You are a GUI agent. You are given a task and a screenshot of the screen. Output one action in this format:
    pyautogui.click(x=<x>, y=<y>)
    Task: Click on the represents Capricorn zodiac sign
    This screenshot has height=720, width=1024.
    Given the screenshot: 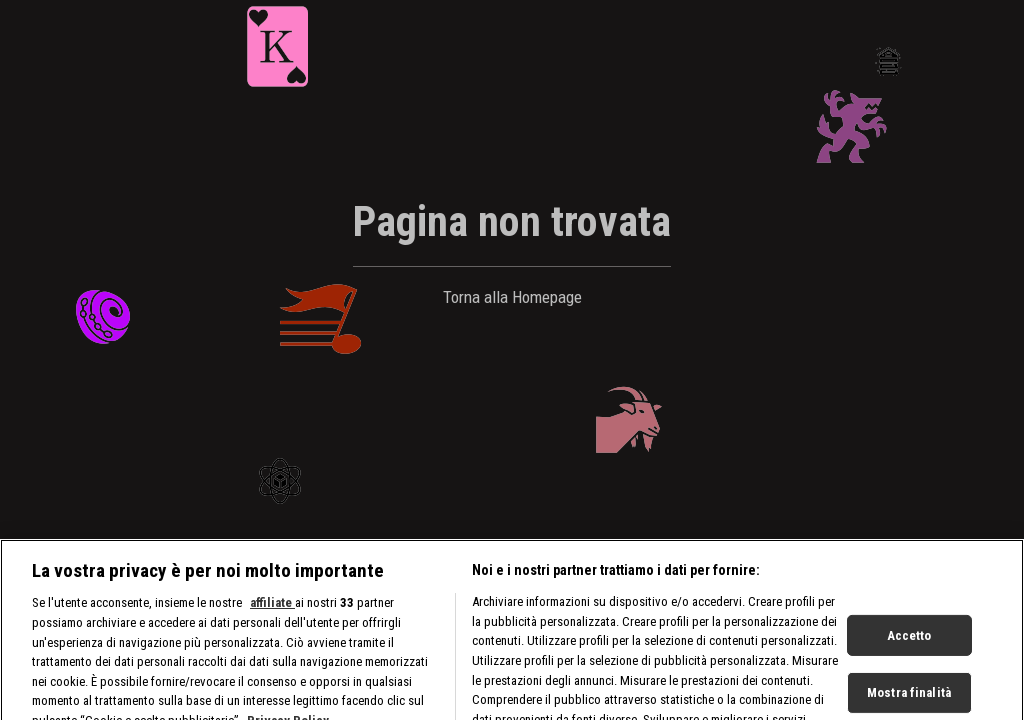 What is the action you would take?
    pyautogui.click(x=630, y=418)
    